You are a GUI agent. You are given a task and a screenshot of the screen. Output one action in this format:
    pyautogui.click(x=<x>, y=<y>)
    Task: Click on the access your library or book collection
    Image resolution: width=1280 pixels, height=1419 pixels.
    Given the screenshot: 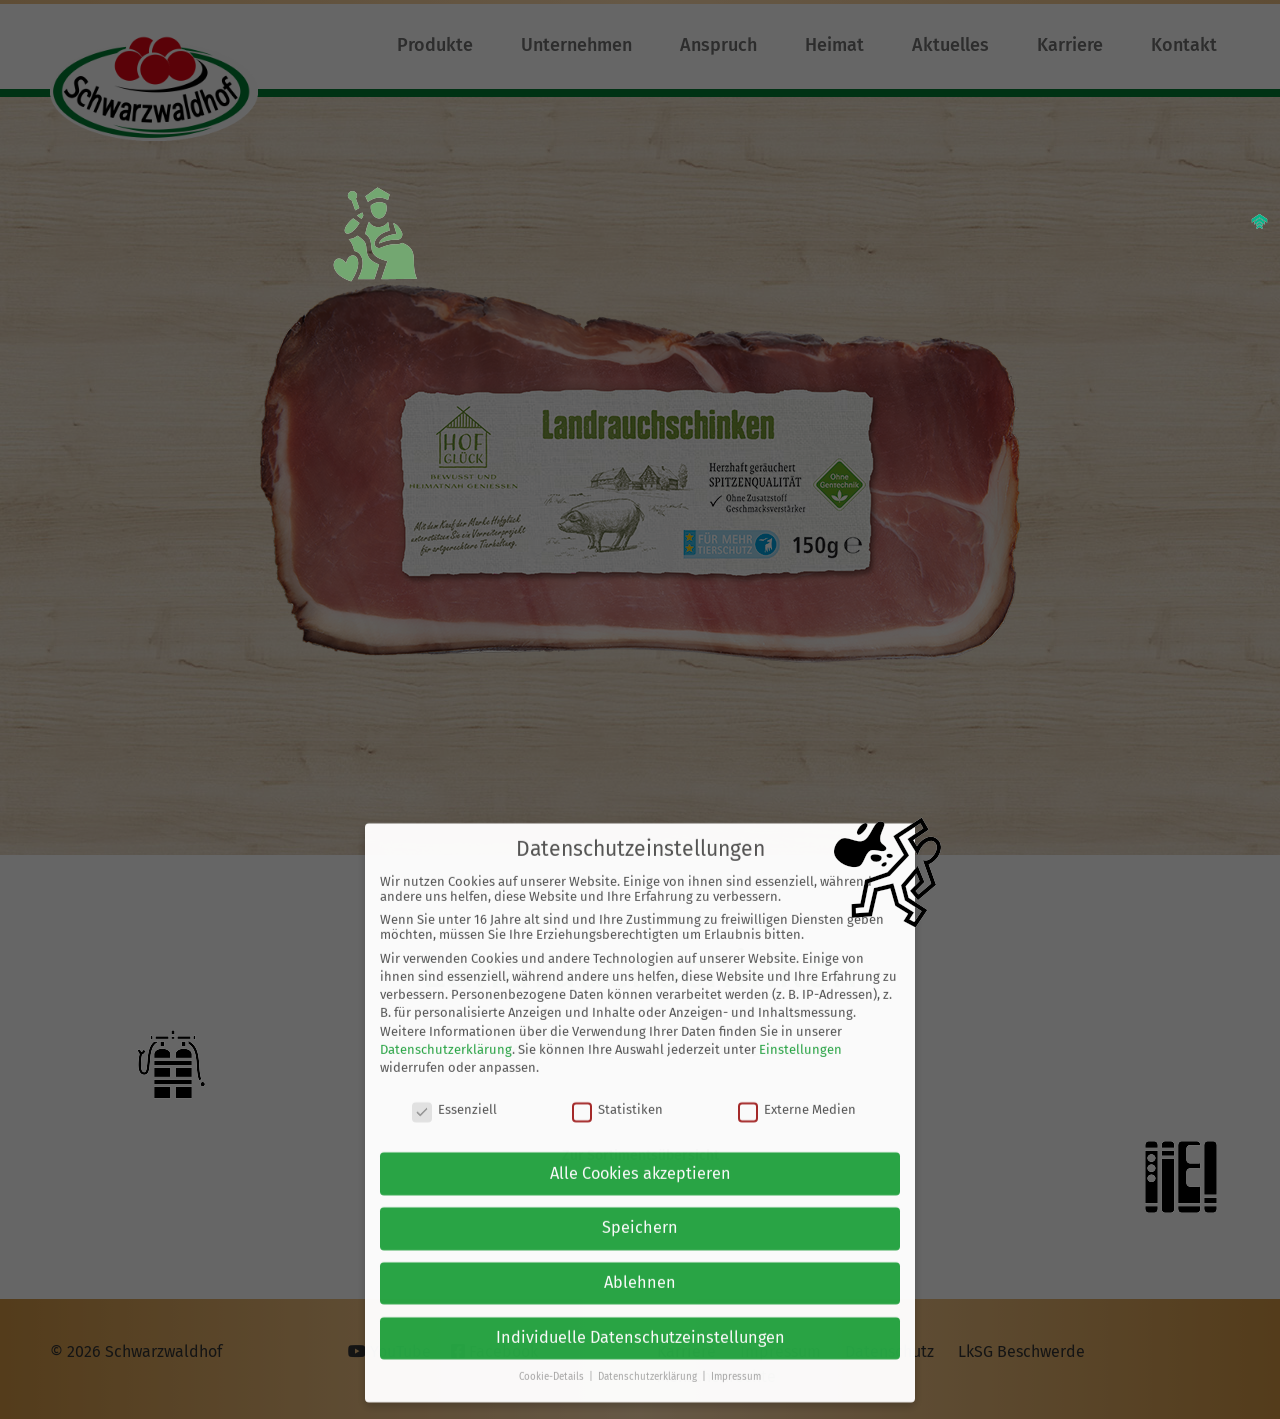 What is the action you would take?
    pyautogui.click(x=1181, y=1177)
    